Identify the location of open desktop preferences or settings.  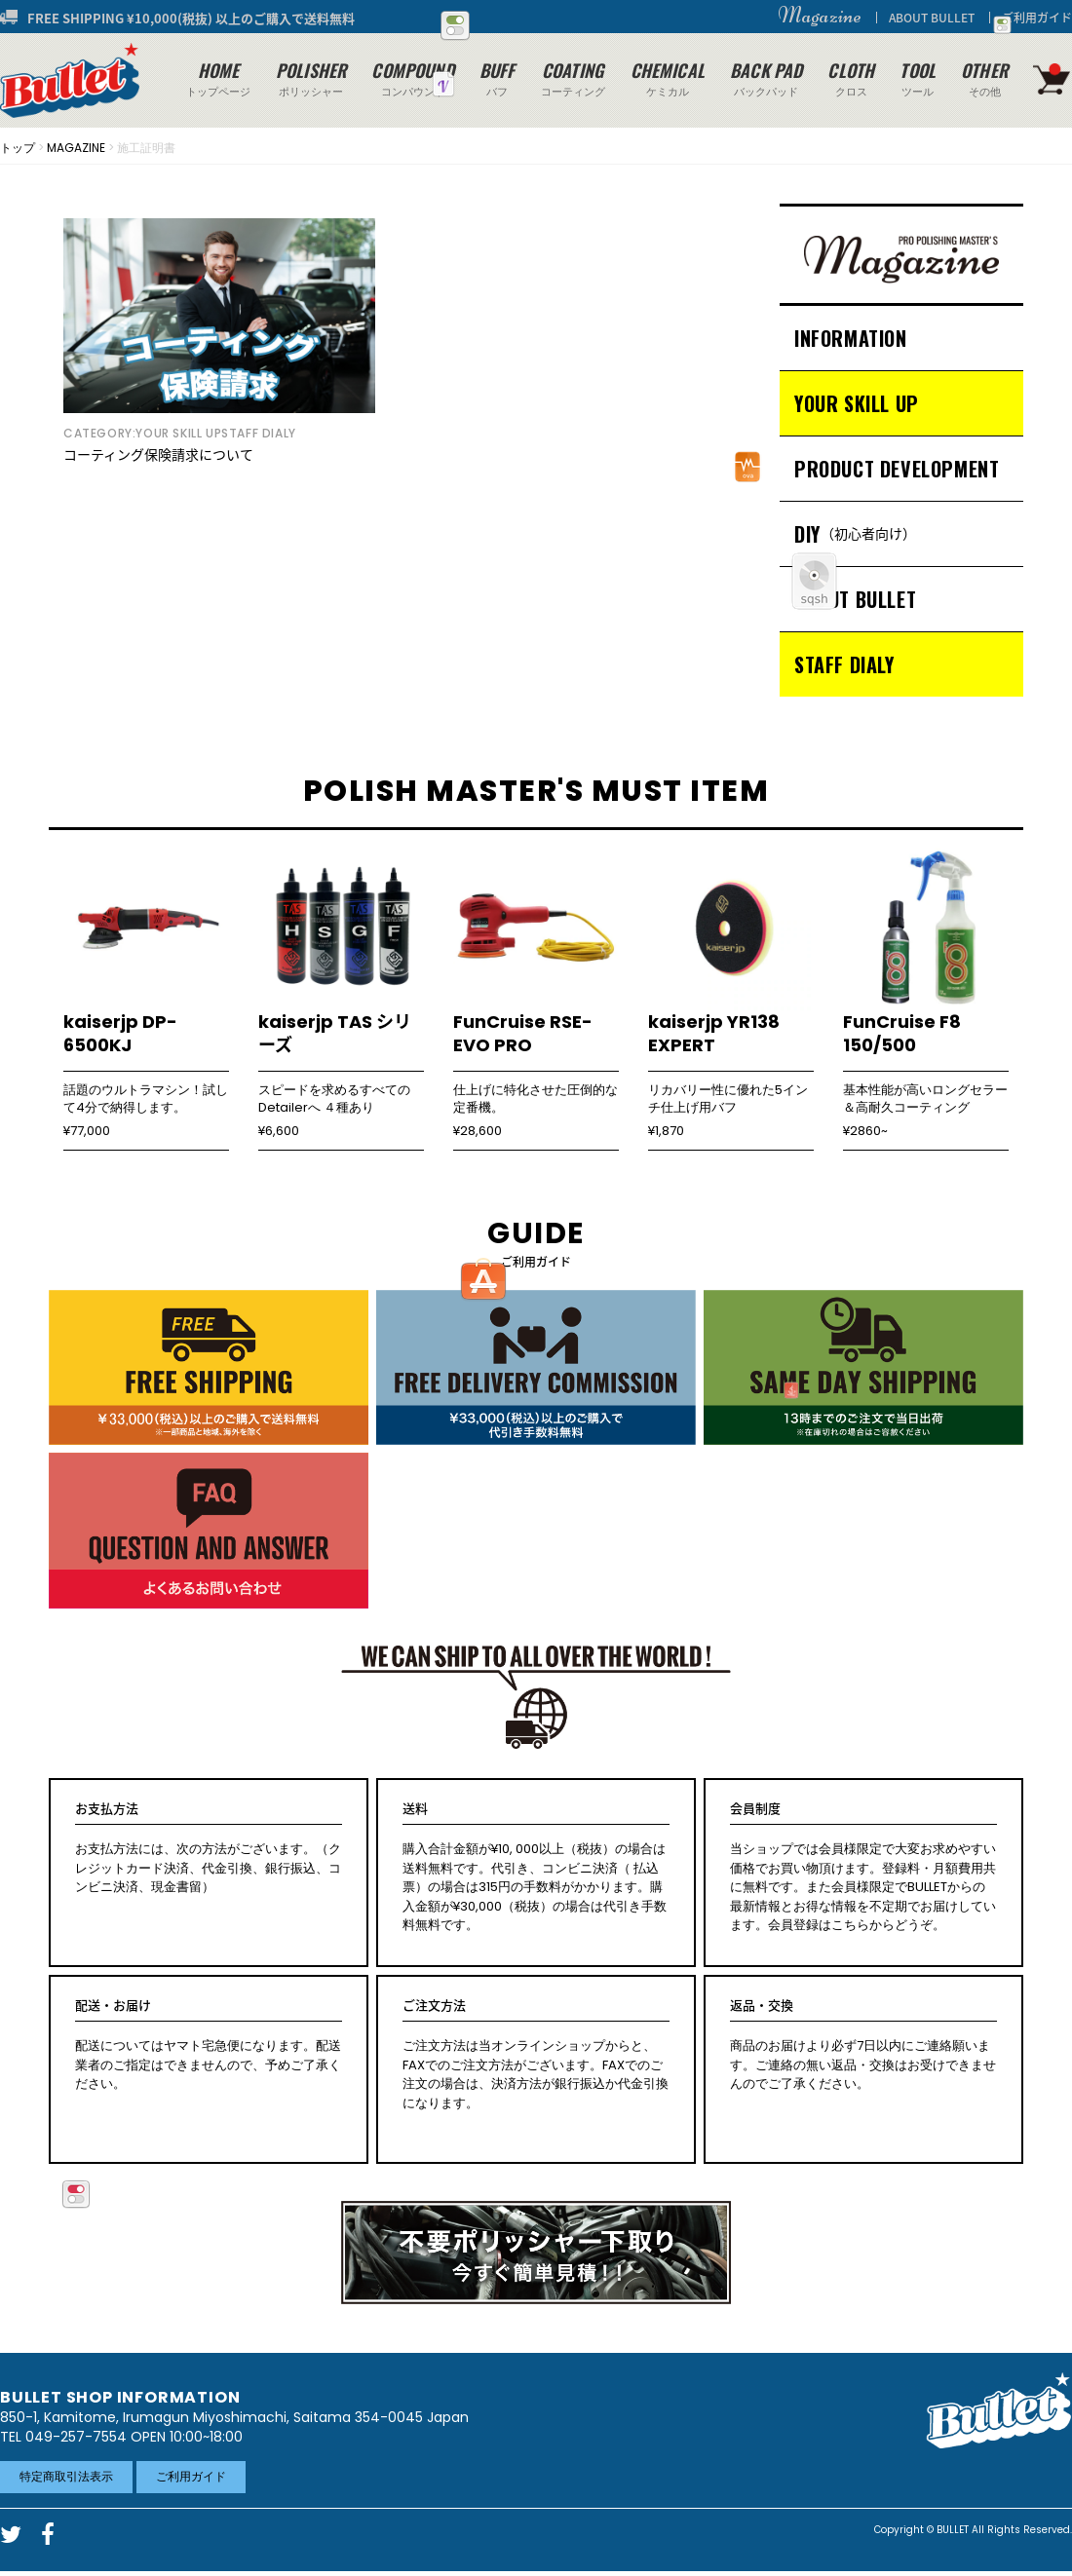
(76, 2194).